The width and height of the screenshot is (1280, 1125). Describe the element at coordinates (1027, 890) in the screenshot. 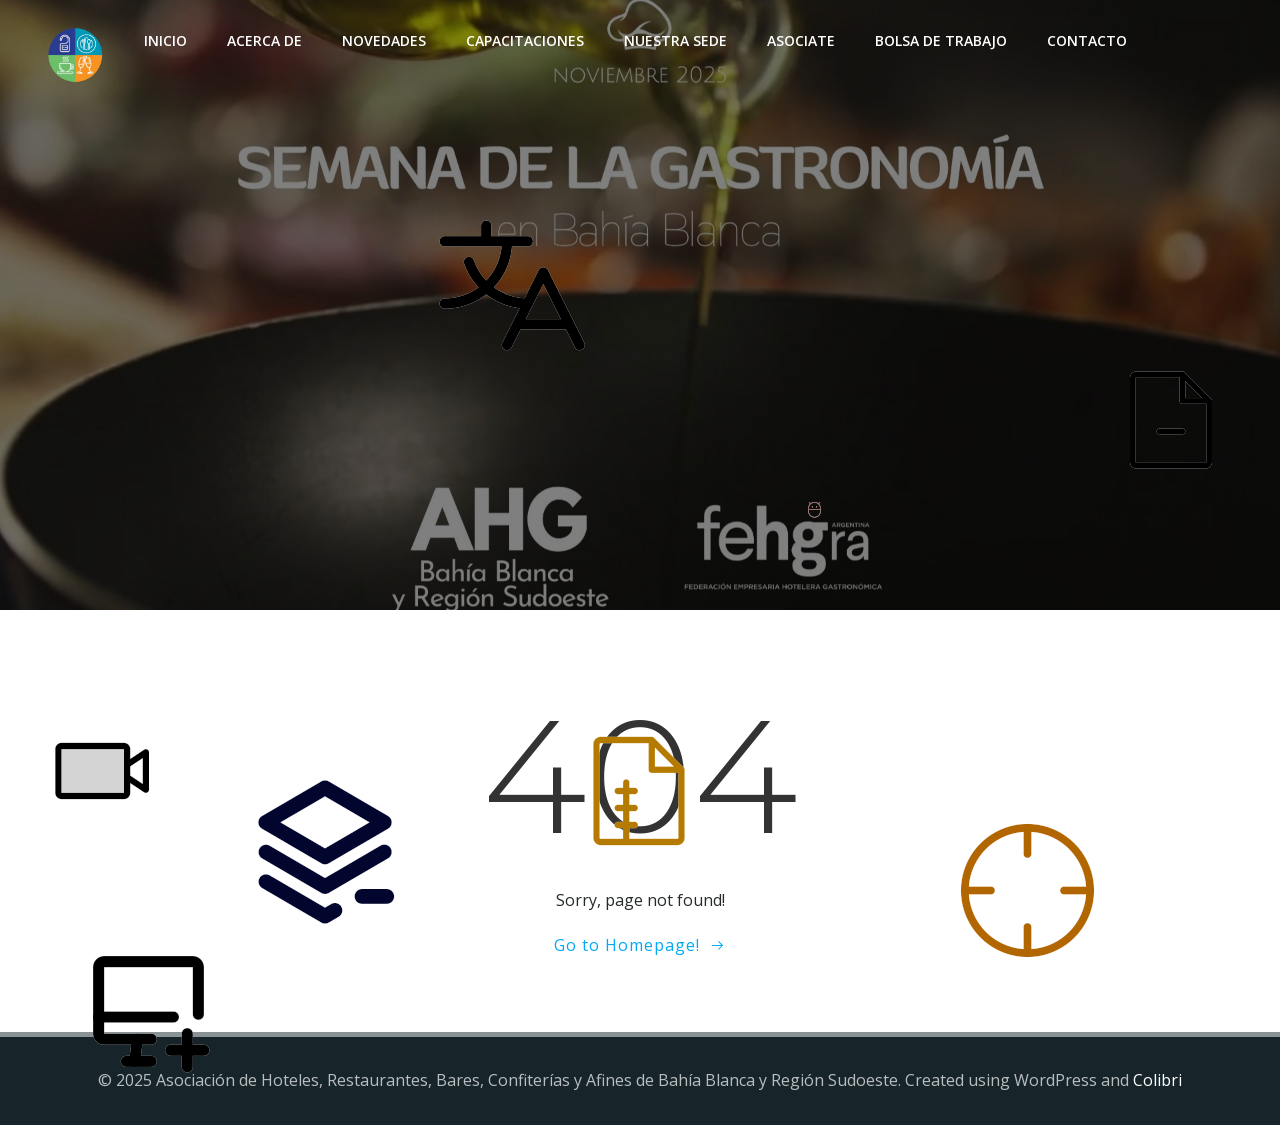

I see `center map on current location` at that location.